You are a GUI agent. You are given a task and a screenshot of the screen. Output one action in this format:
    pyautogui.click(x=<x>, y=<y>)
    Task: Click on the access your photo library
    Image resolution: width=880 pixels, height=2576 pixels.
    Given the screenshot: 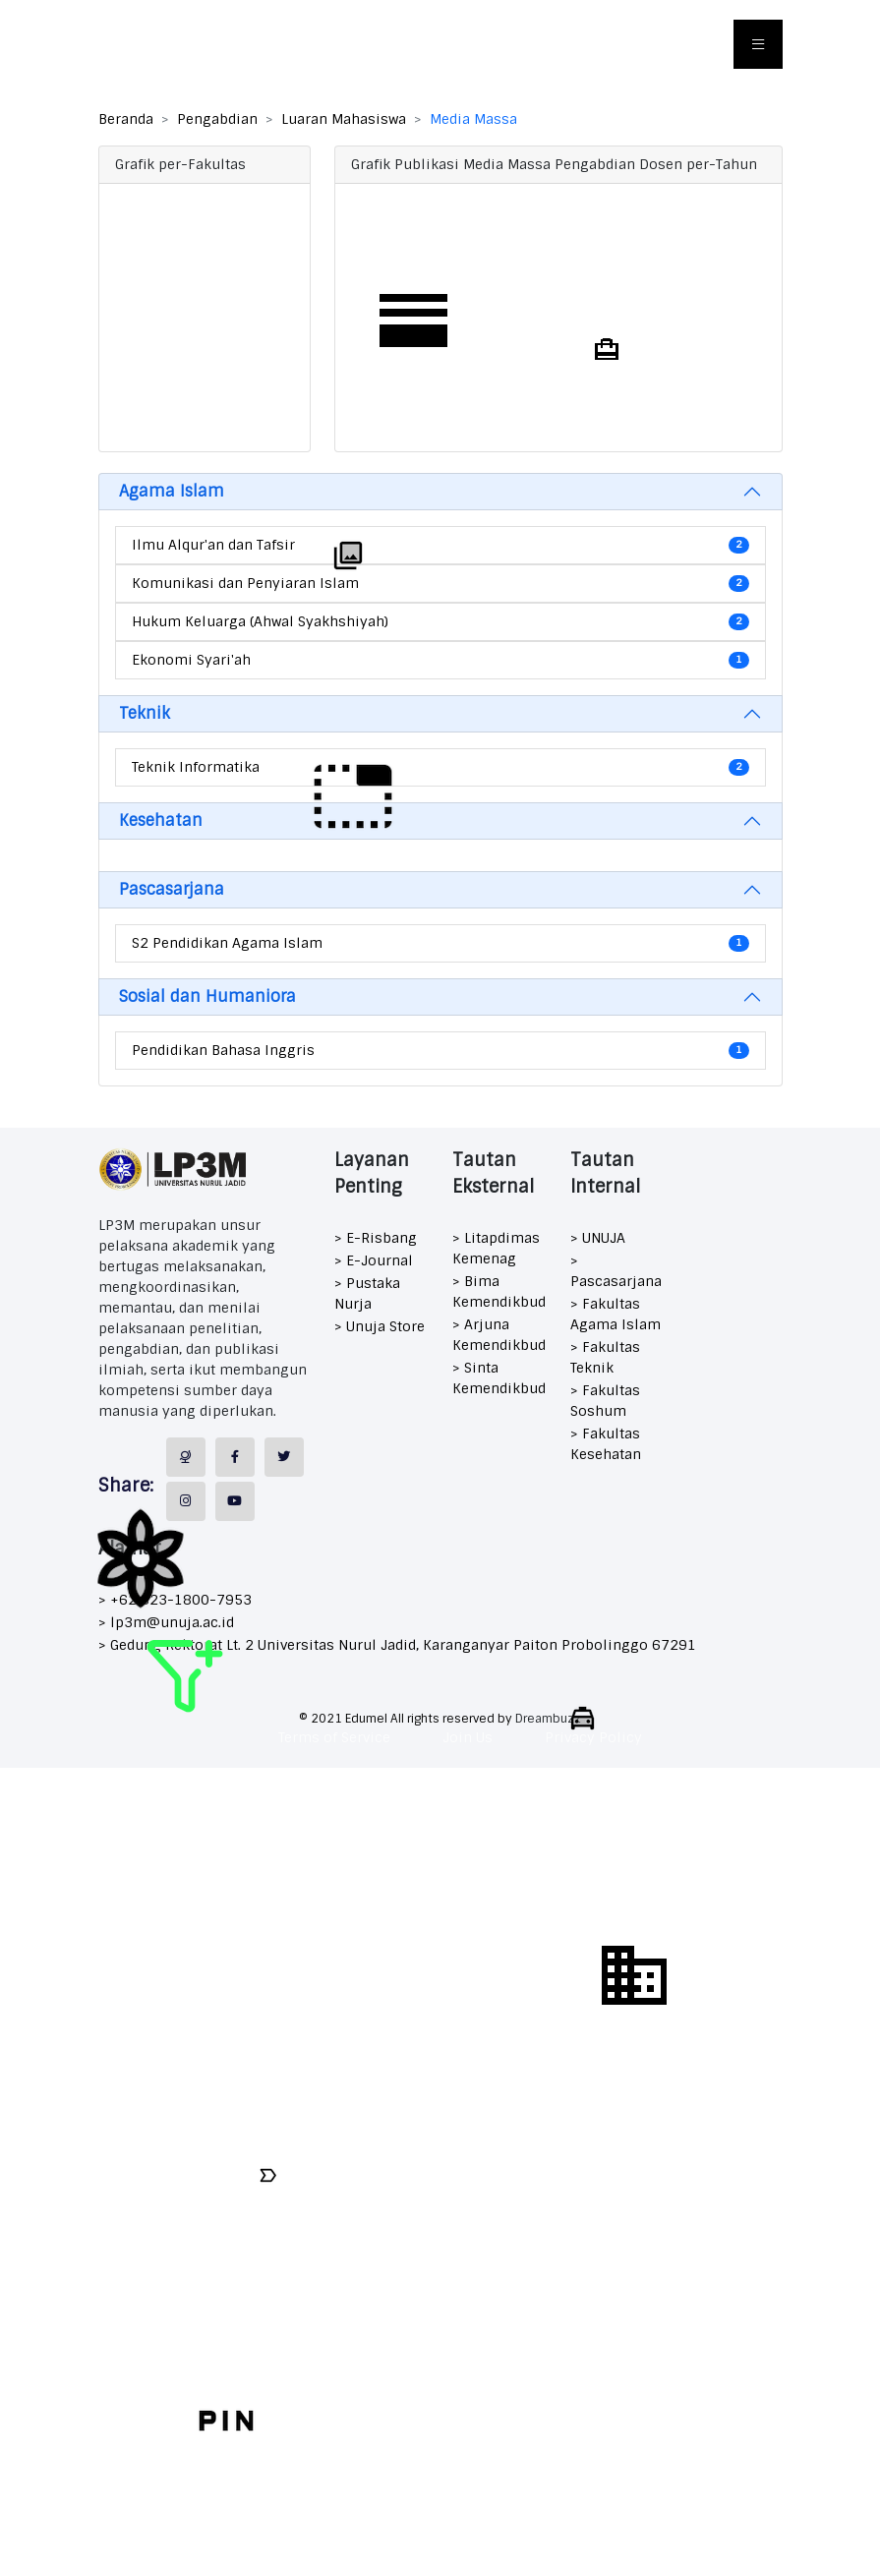 What is the action you would take?
    pyautogui.click(x=348, y=556)
    